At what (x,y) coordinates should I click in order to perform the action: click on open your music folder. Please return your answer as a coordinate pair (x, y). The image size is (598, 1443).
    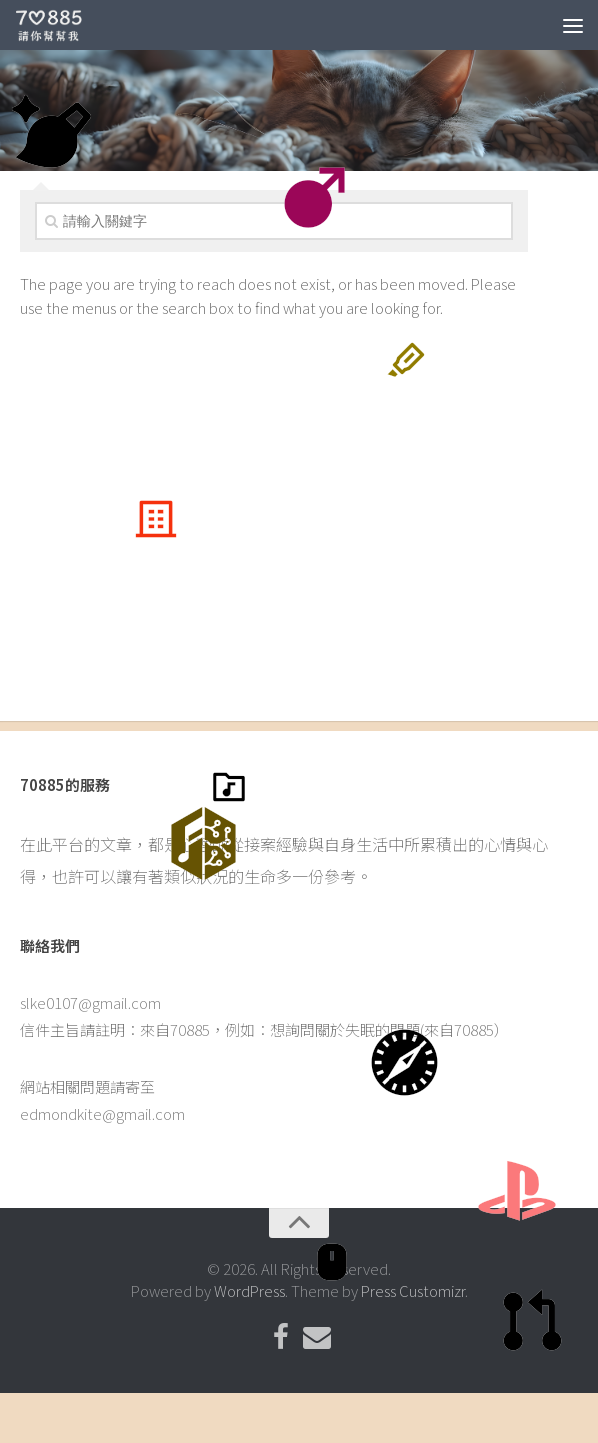
    Looking at the image, I should click on (229, 787).